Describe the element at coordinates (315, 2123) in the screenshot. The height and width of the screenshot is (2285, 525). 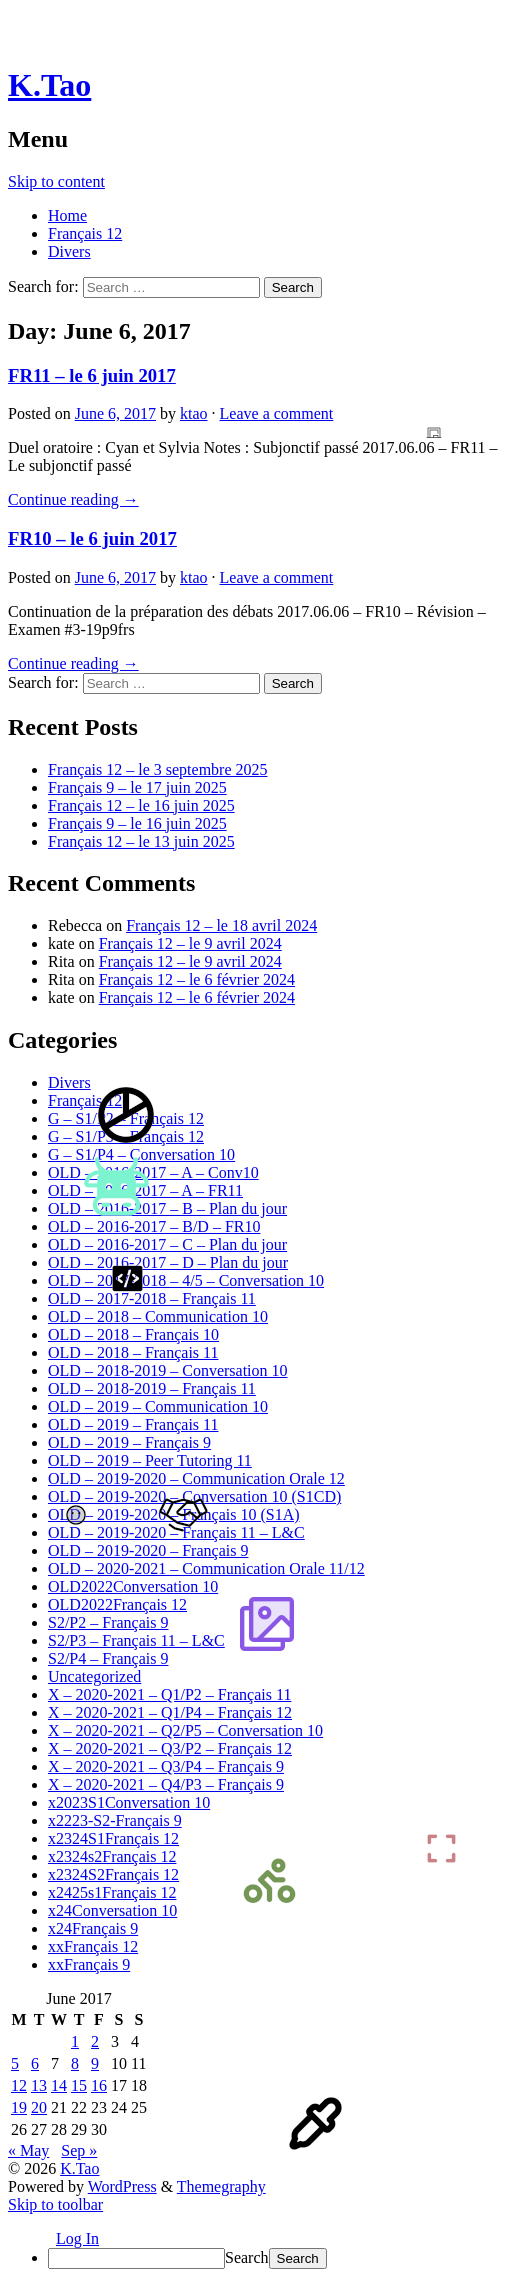
I see `pick a color from the canvas` at that location.